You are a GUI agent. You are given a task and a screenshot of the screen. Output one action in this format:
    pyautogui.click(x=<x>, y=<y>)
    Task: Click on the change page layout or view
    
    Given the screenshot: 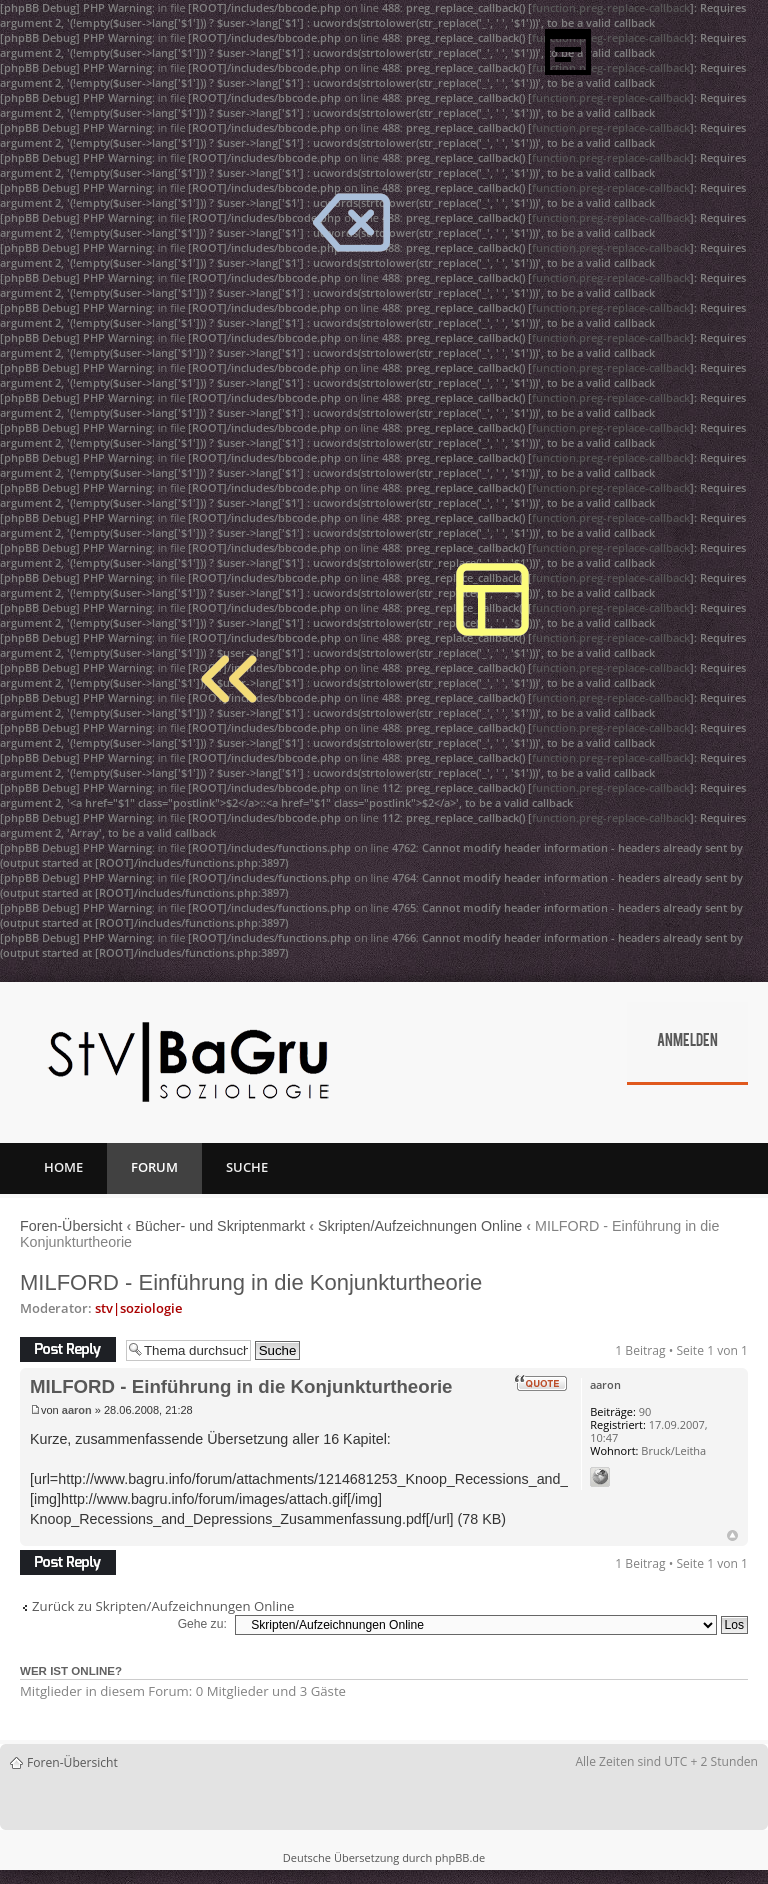 What is the action you would take?
    pyautogui.click(x=492, y=599)
    